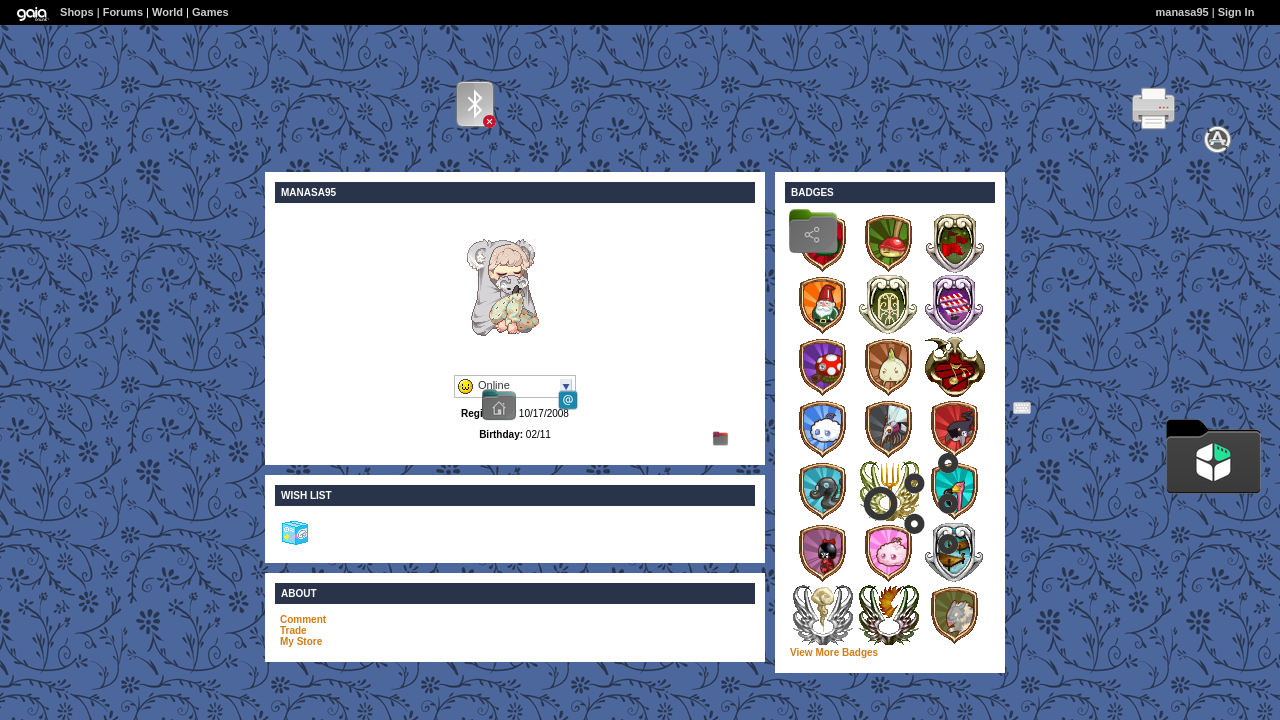  What do you see at coordinates (475, 104) in the screenshot?
I see `bluetooth is currently disabled` at bounding box center [475, 104].